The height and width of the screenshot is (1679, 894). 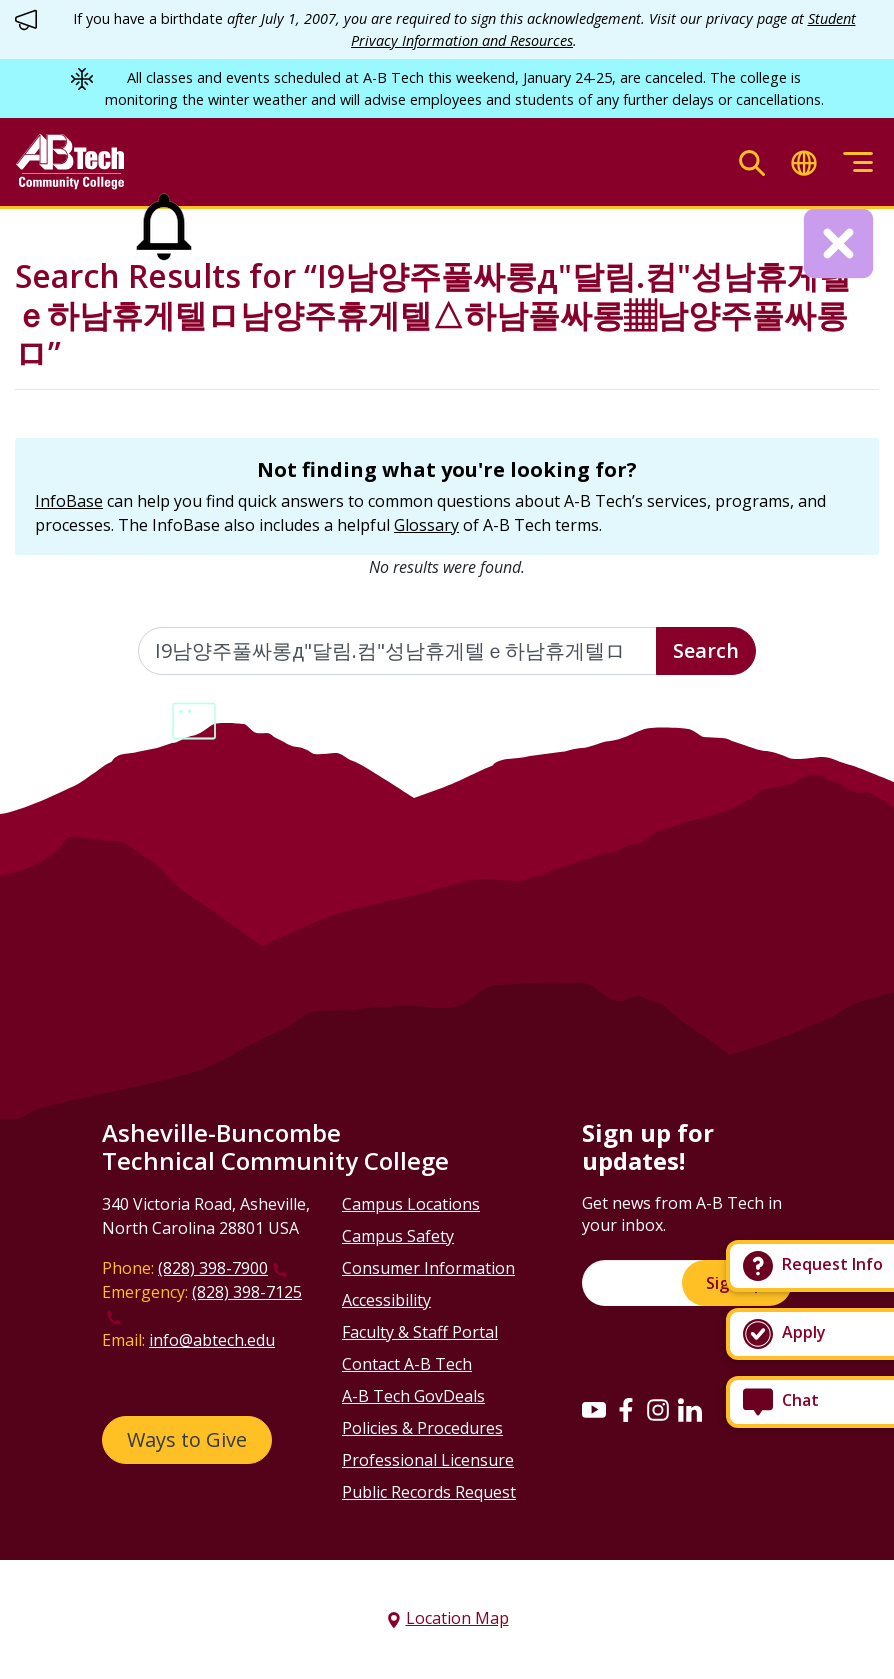 I want to click on close or dismiss a dialog, so click(x=838, y=243).